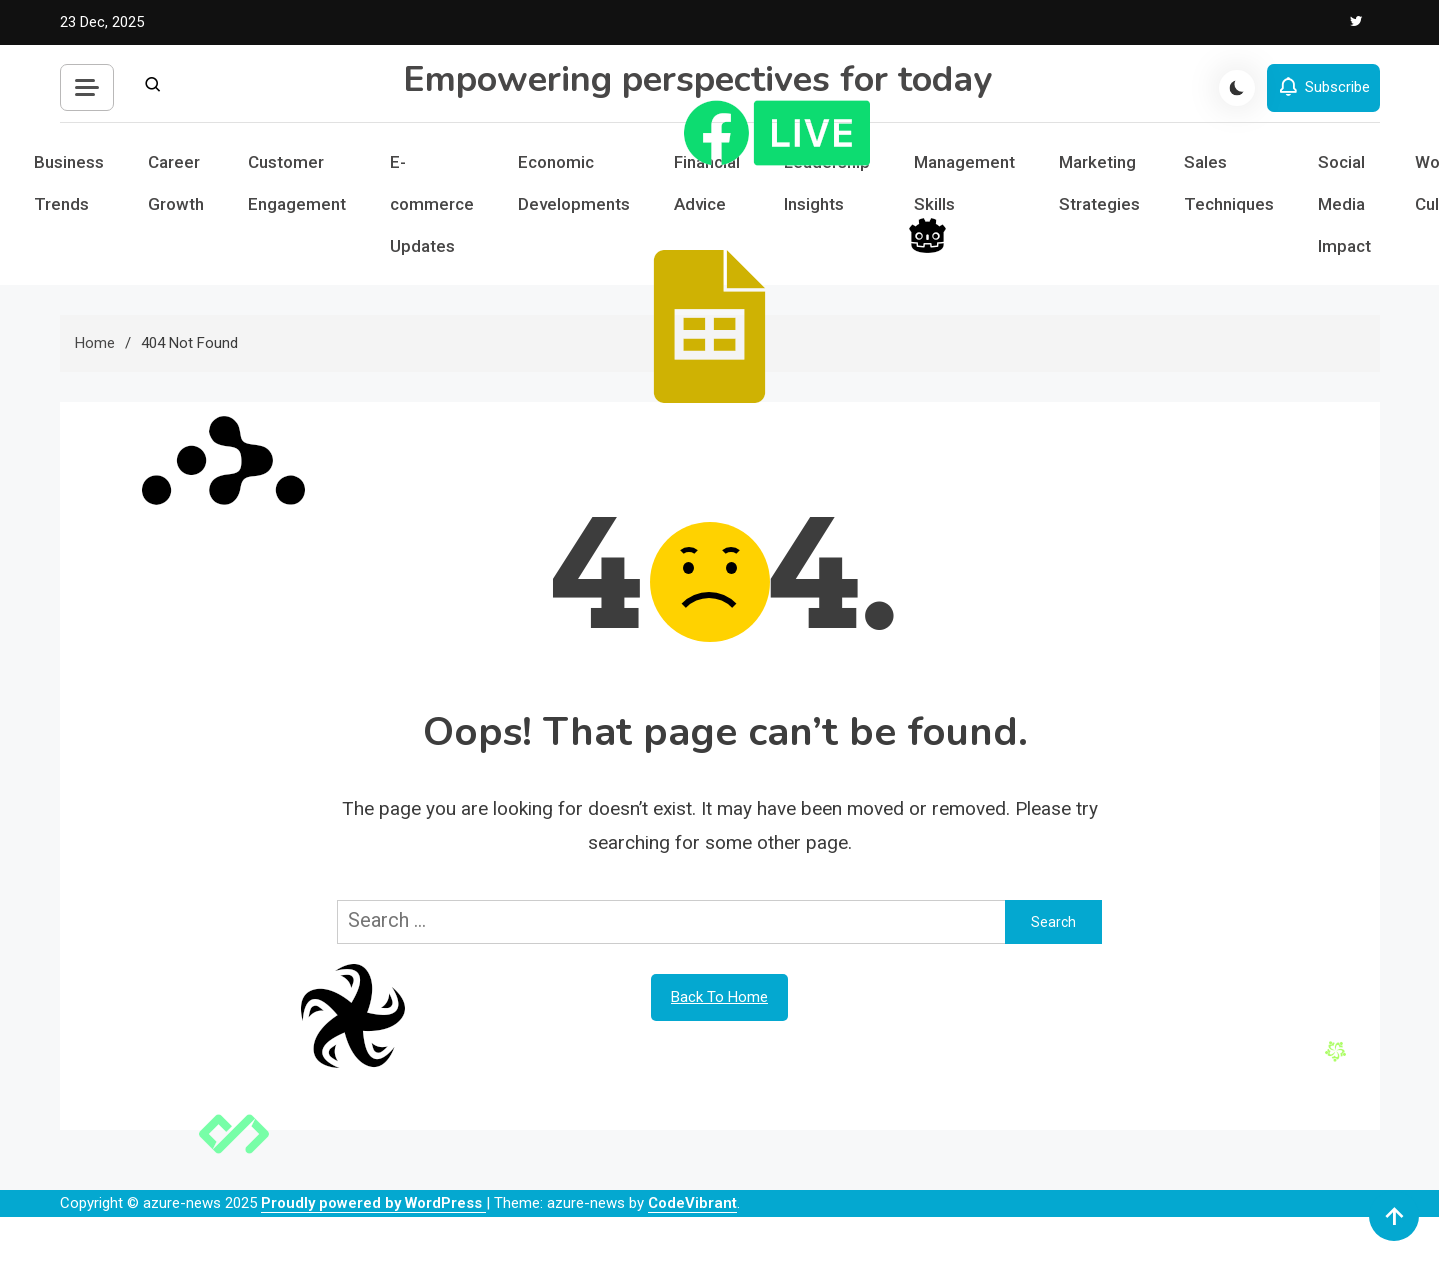 Image resolution: width=1439 pixels, height=1261 pixels. Describe the element at coordinates (234, 1134) in the screenshot. I see `open daily.dev app` at that location.